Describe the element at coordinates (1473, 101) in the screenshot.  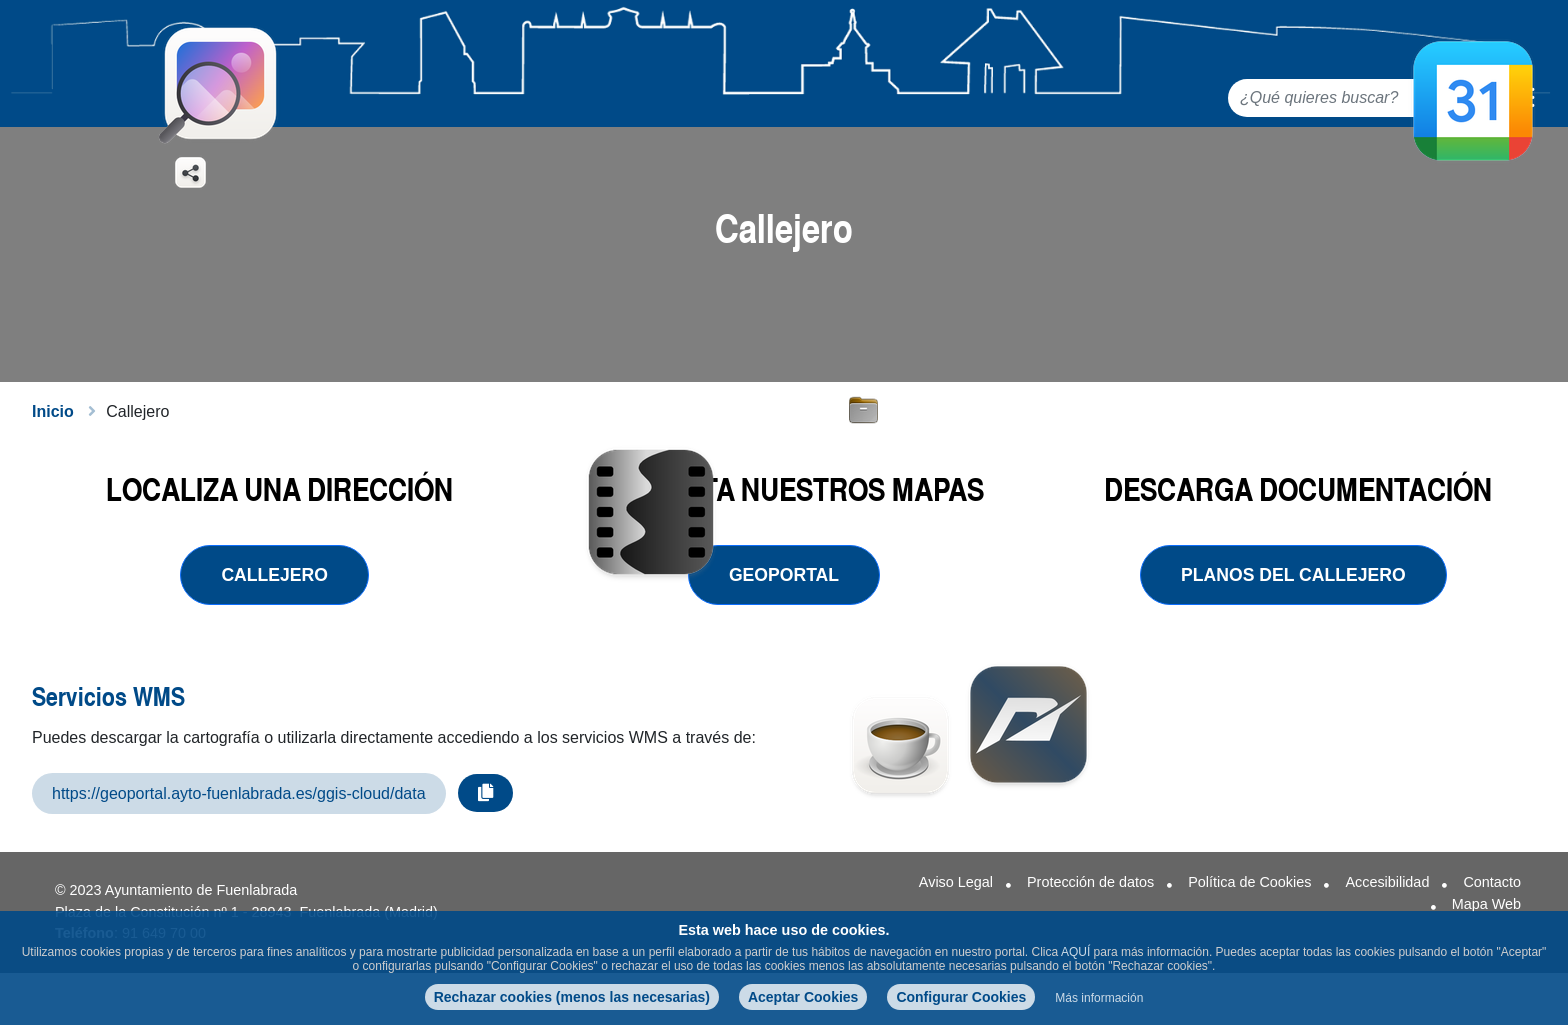
I see `open Google Calendar app` at that location.